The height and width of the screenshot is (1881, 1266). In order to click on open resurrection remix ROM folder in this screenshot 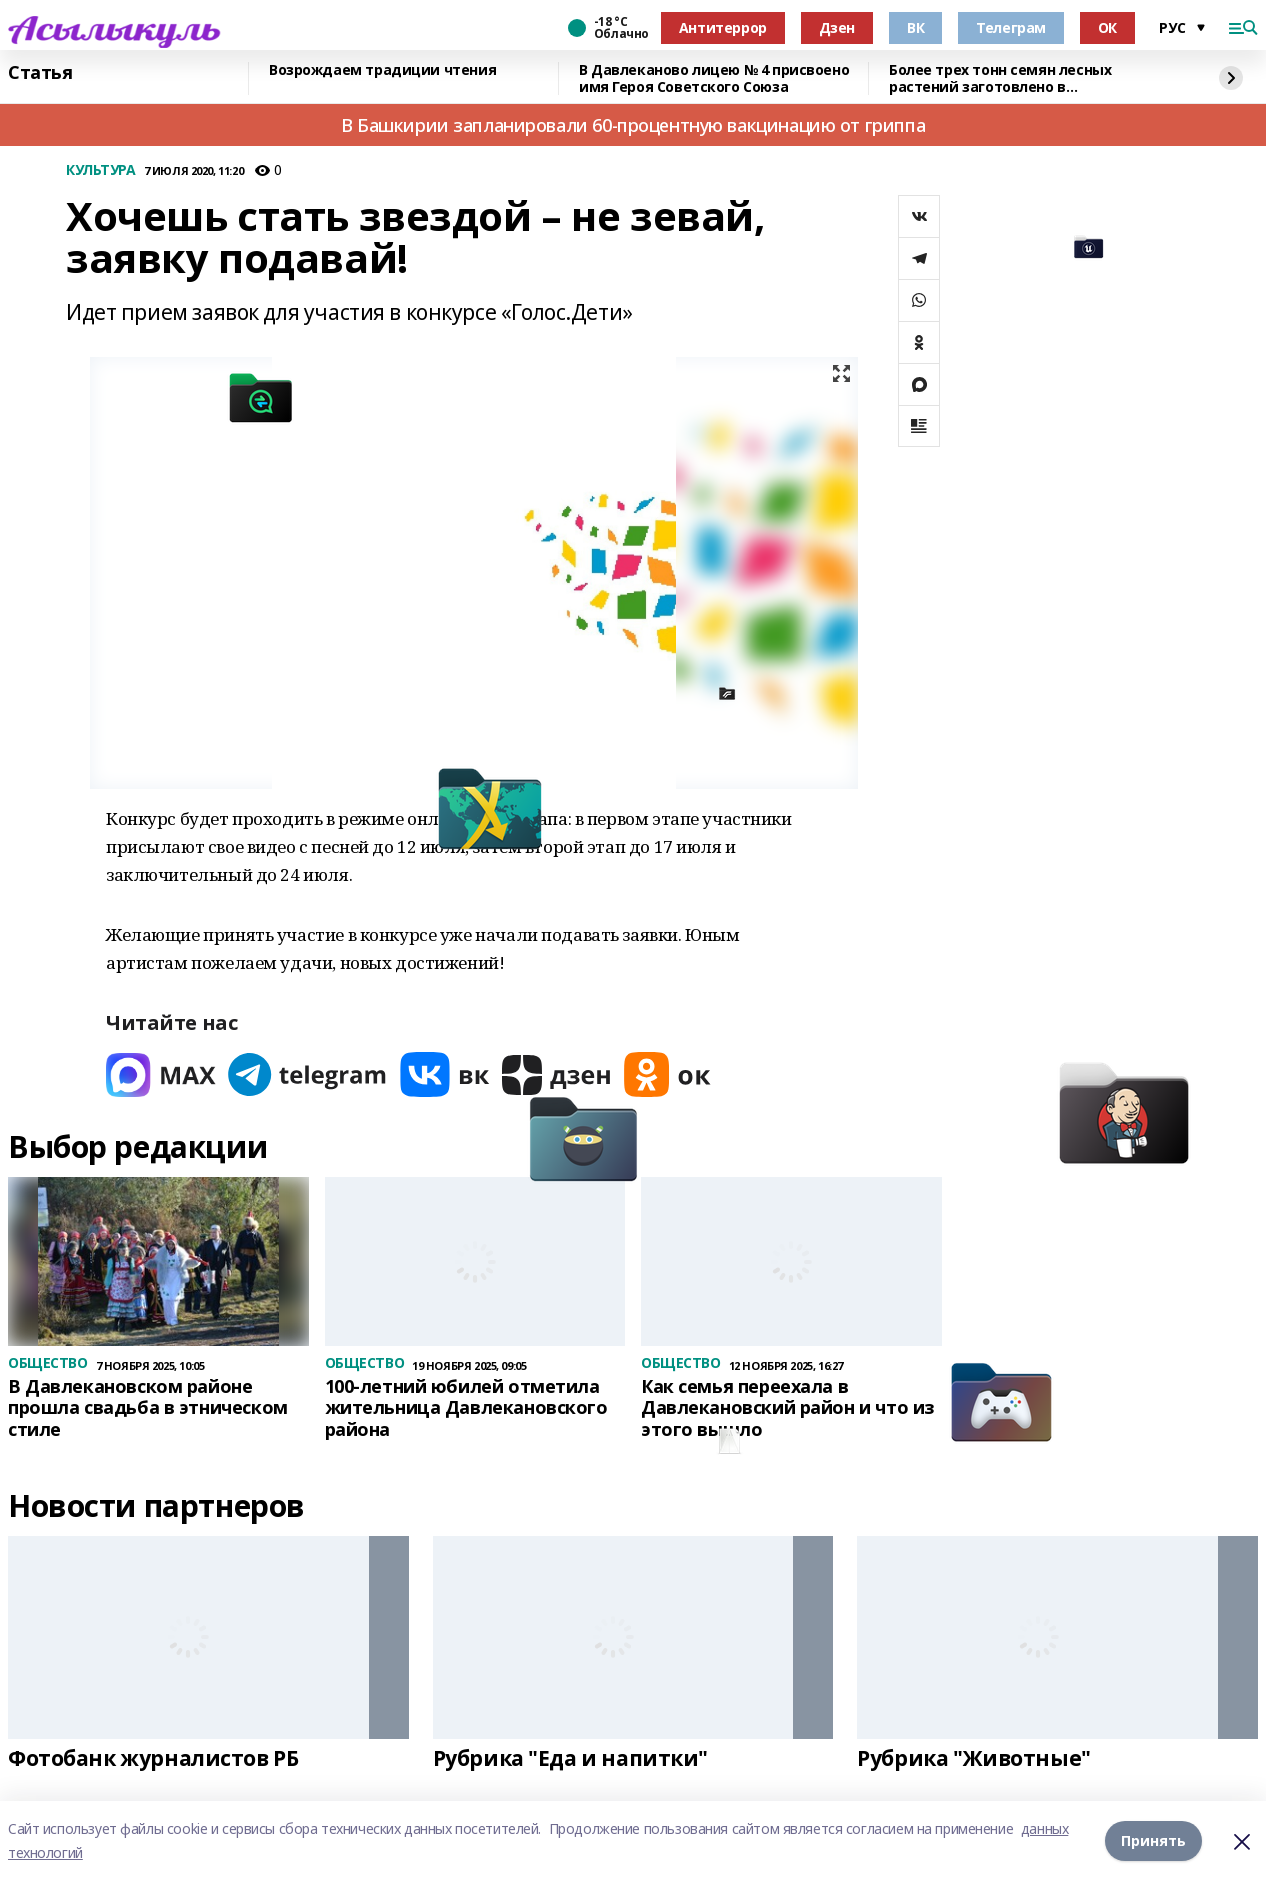, I will do `click(727, 694)`.